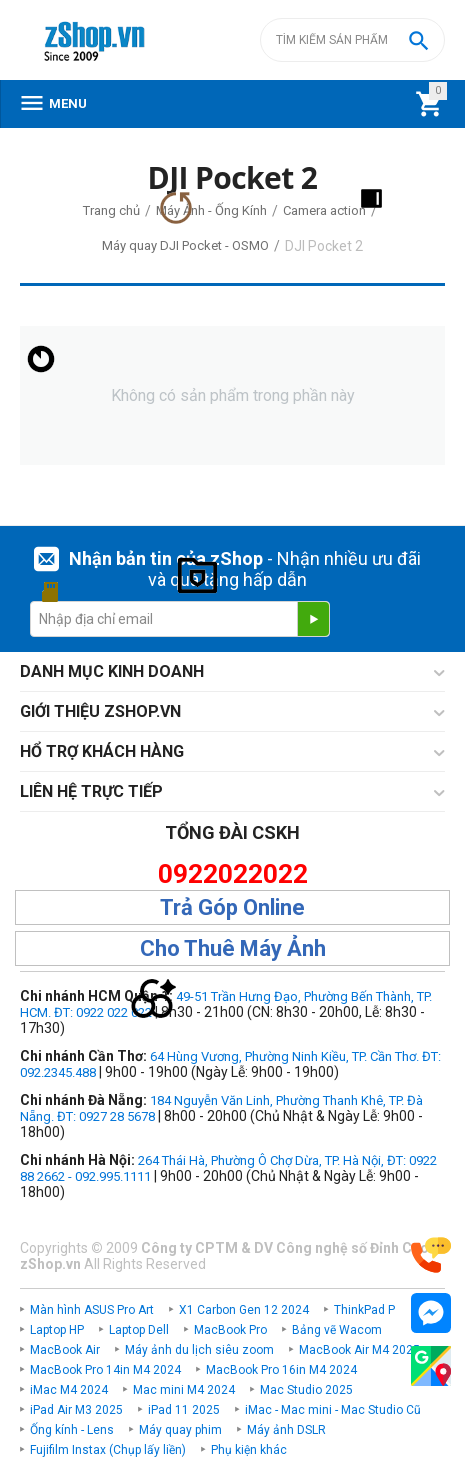  Describe the element at coordinates (176, 208) in the screenshot. I see `reset to previous state` at that location.